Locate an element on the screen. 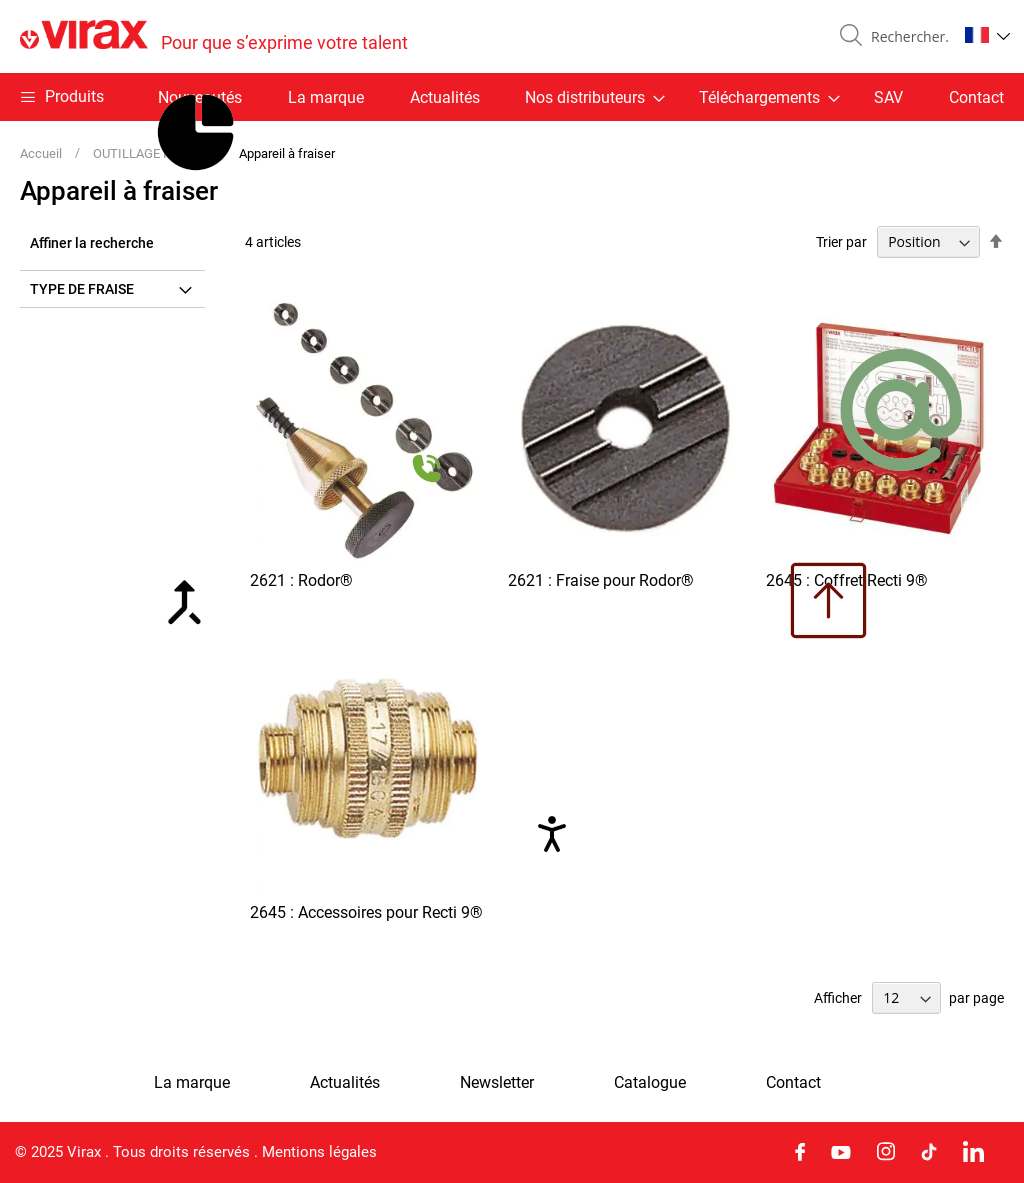  compose a new email is located at coordinates (901, 410).